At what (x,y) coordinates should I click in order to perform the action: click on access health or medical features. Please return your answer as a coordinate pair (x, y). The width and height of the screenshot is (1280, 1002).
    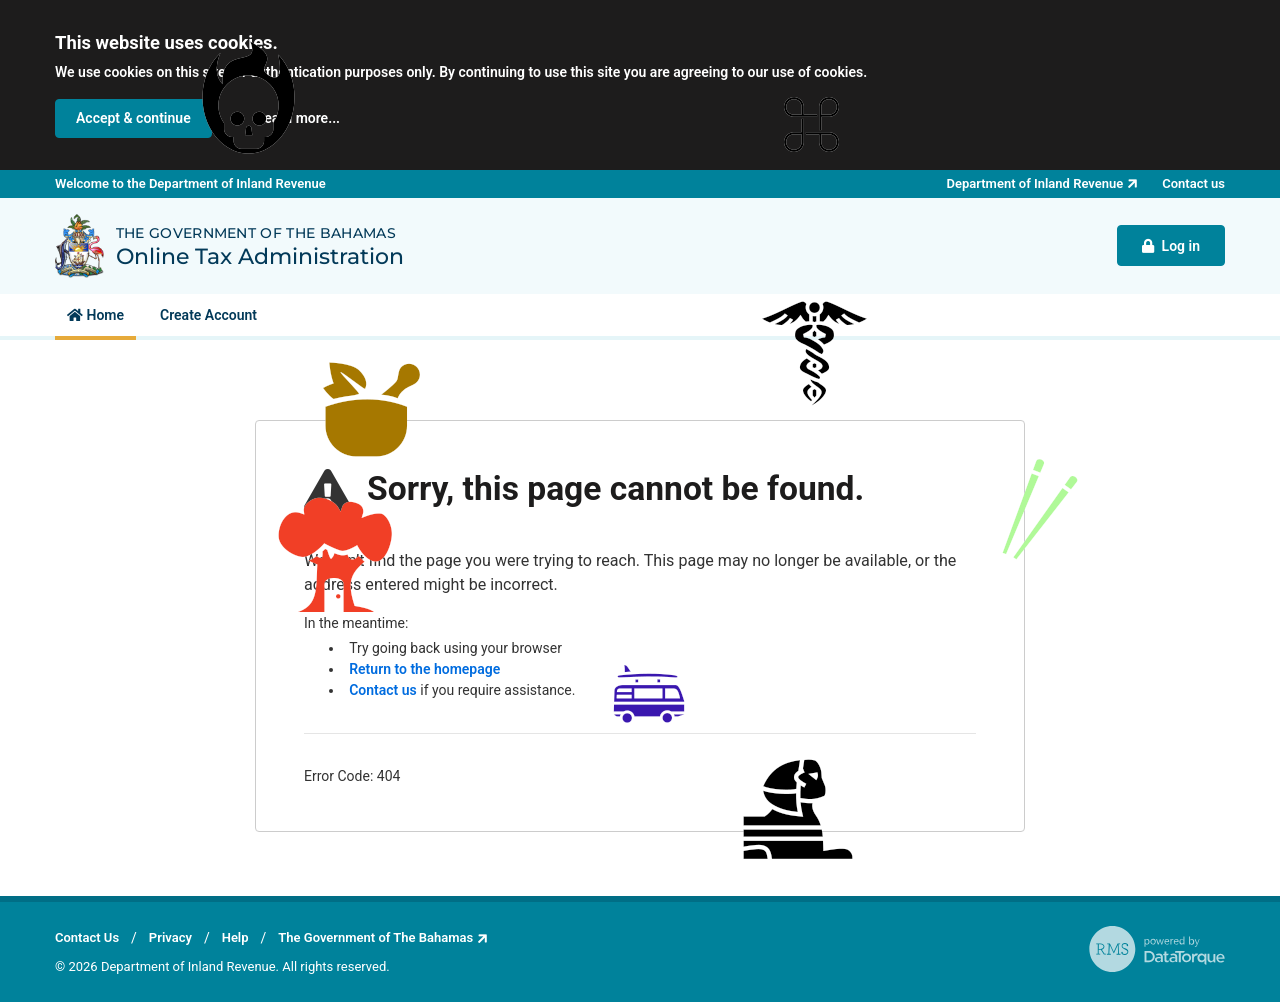
    Looking at the image, I should click on (814, 353).